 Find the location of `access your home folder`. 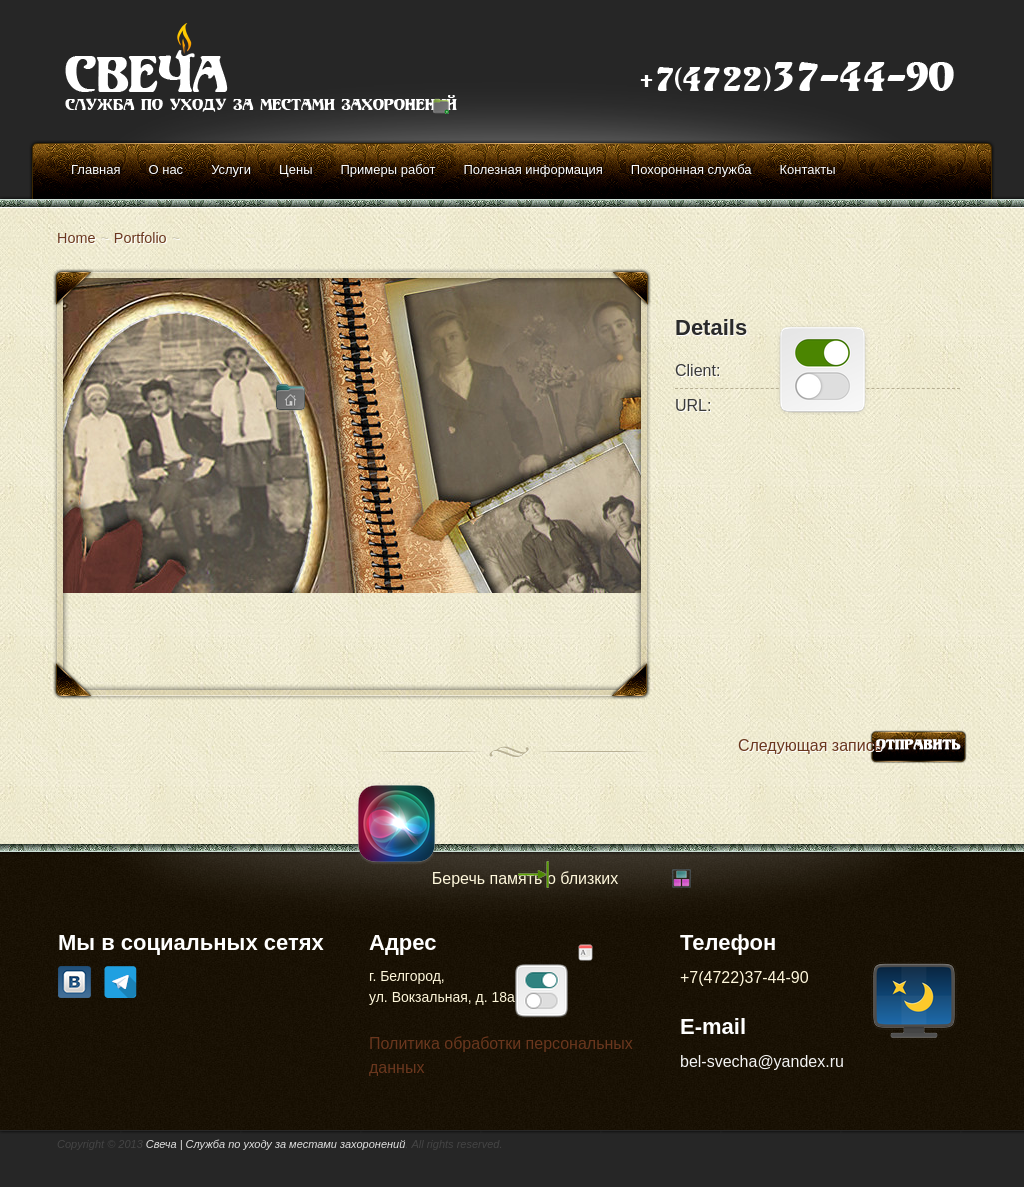

access your home folder is located at coordinates (290, 396).